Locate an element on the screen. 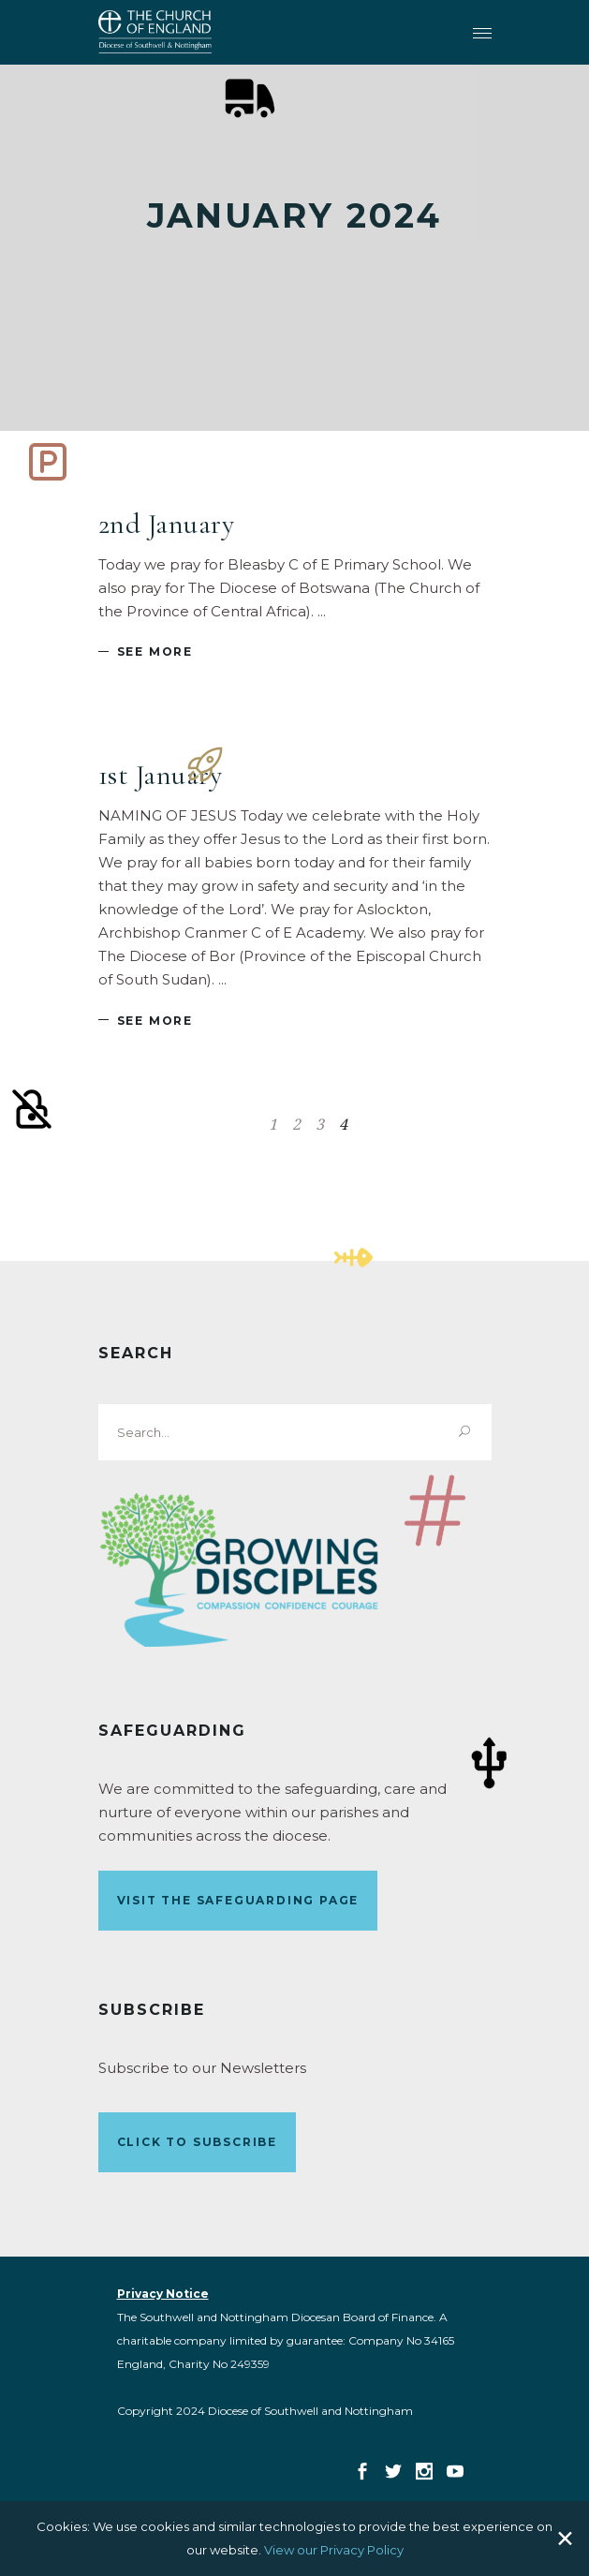 The image size is (589, 2576). track your delivery status is located at coordinates (250, 96).